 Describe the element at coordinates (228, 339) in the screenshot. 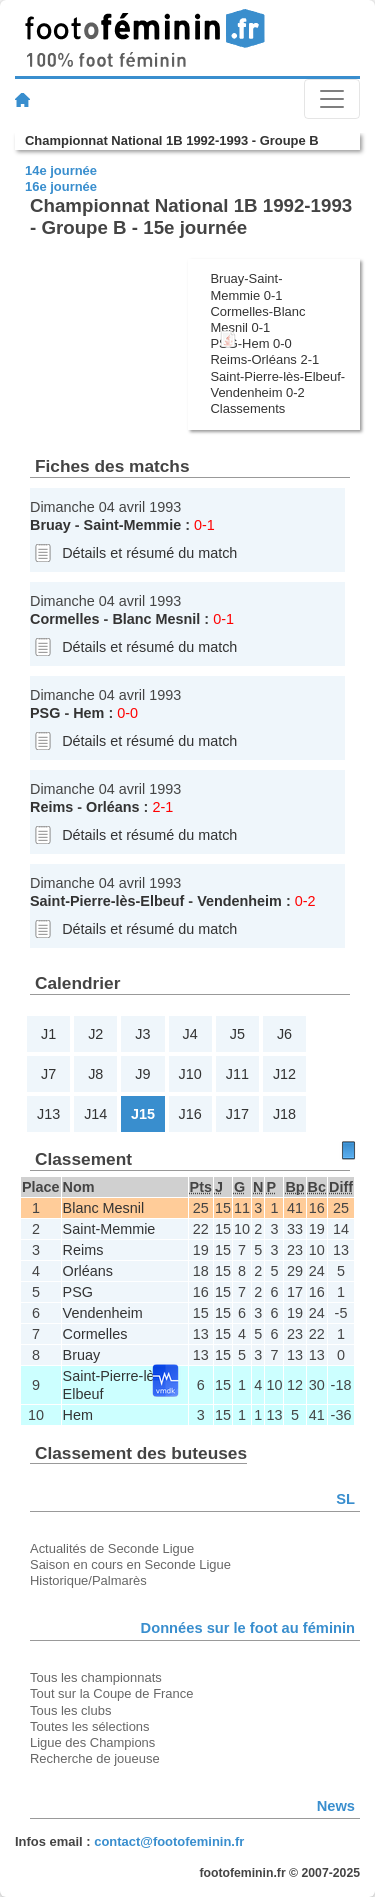

I see `indicates a java source code file` at that location.